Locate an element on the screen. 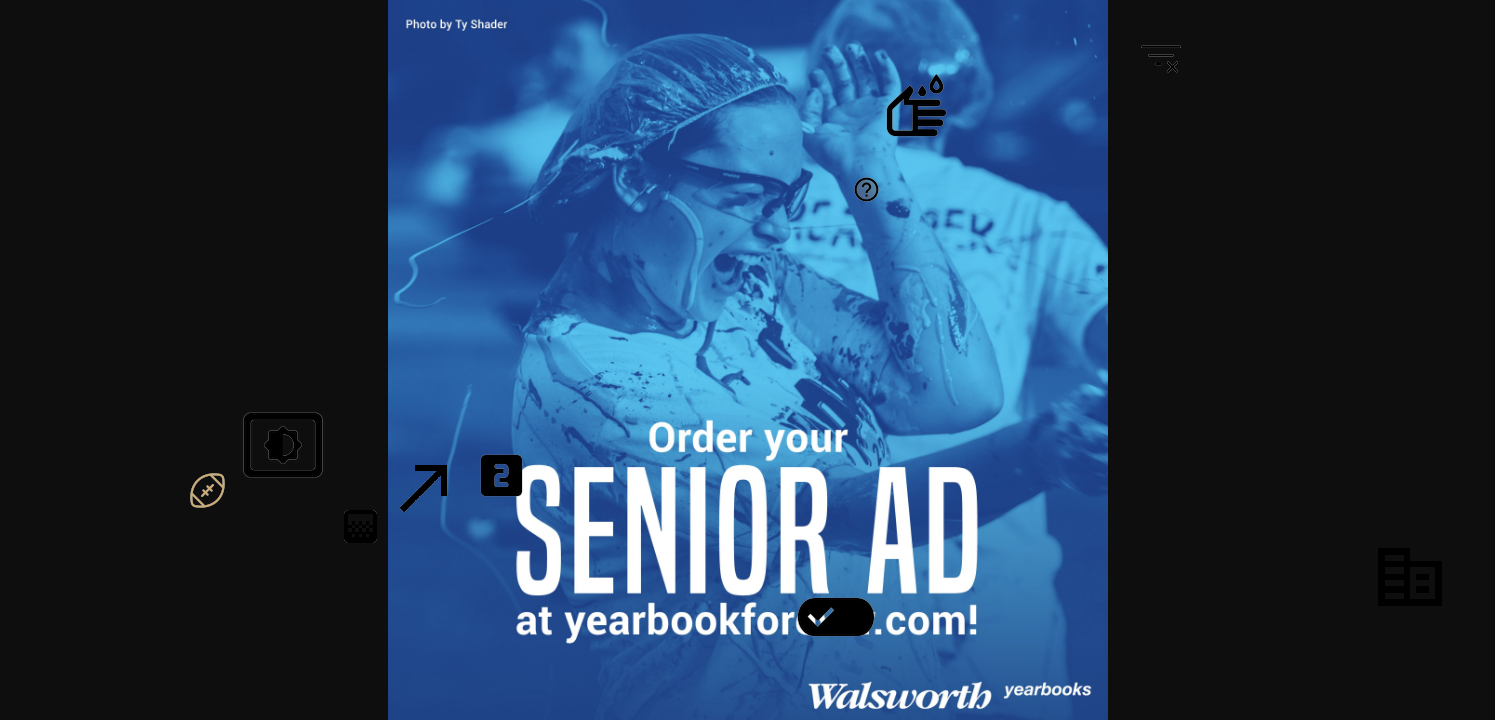  indicates an outgoing call was made is located at coordinates (425, 487).